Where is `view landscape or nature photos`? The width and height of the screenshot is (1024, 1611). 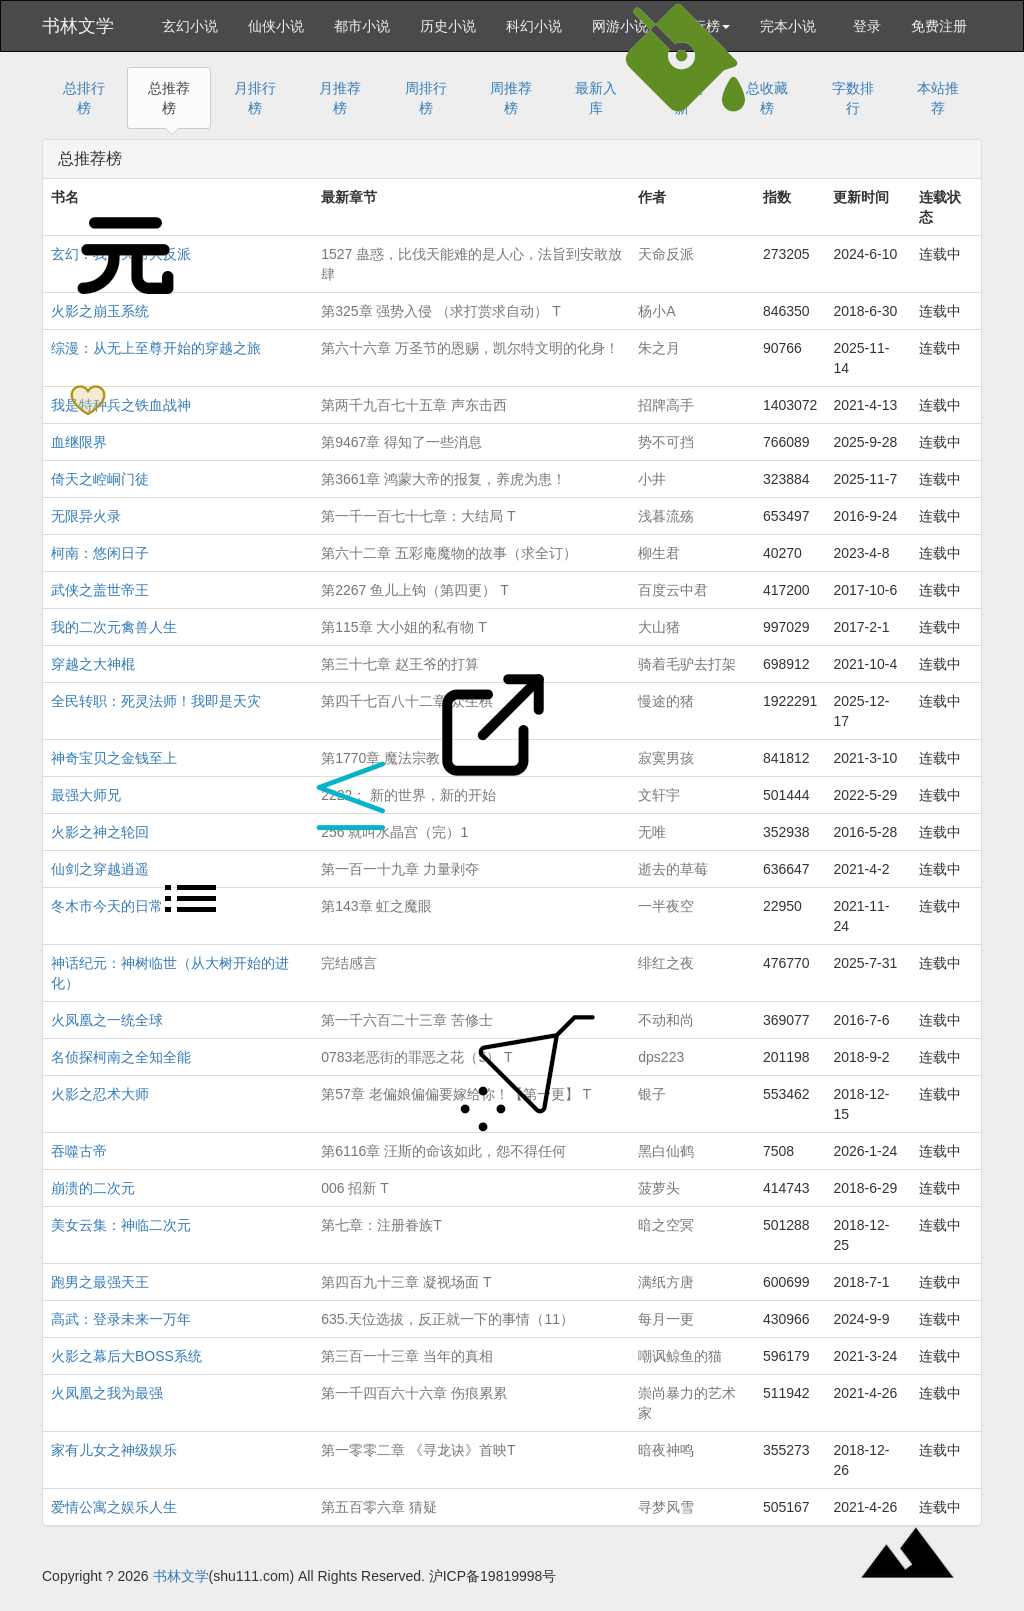
view landscape or nature photos is located at coordinates (907, 1552).